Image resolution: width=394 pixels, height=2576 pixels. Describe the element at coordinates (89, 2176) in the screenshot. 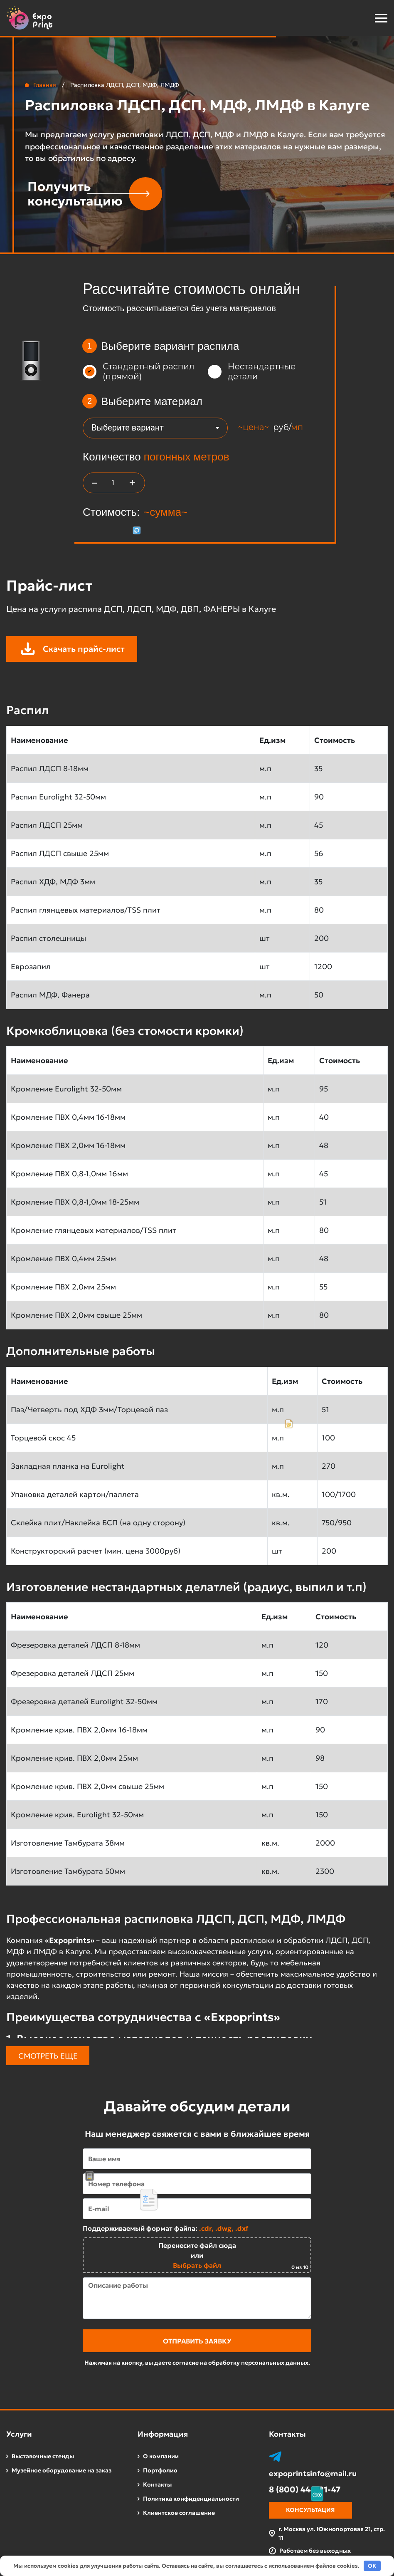

I see `gameboy rom file type indicator` at that location.